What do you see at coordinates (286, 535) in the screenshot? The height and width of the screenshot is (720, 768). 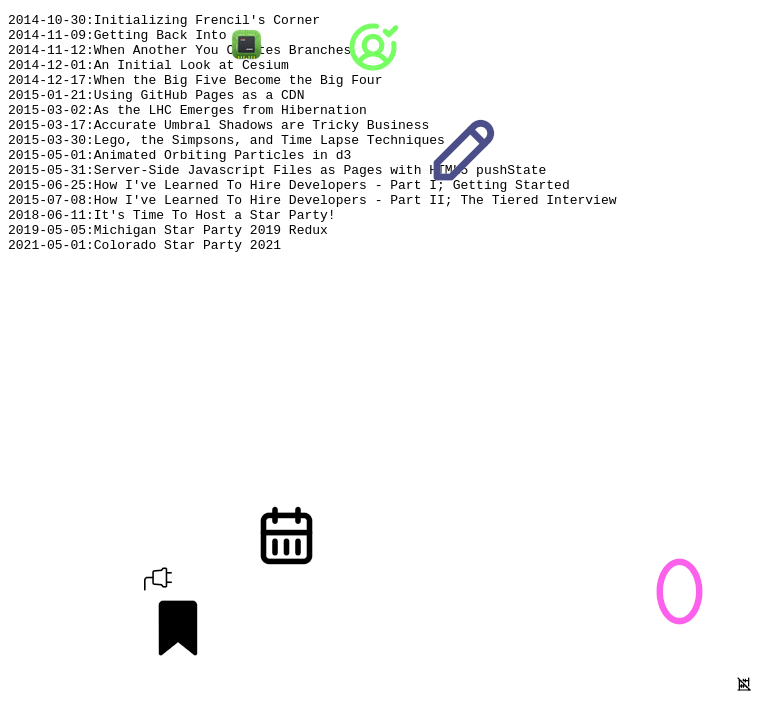 I see `view monthly calendar` at bounding box center [286, 535].